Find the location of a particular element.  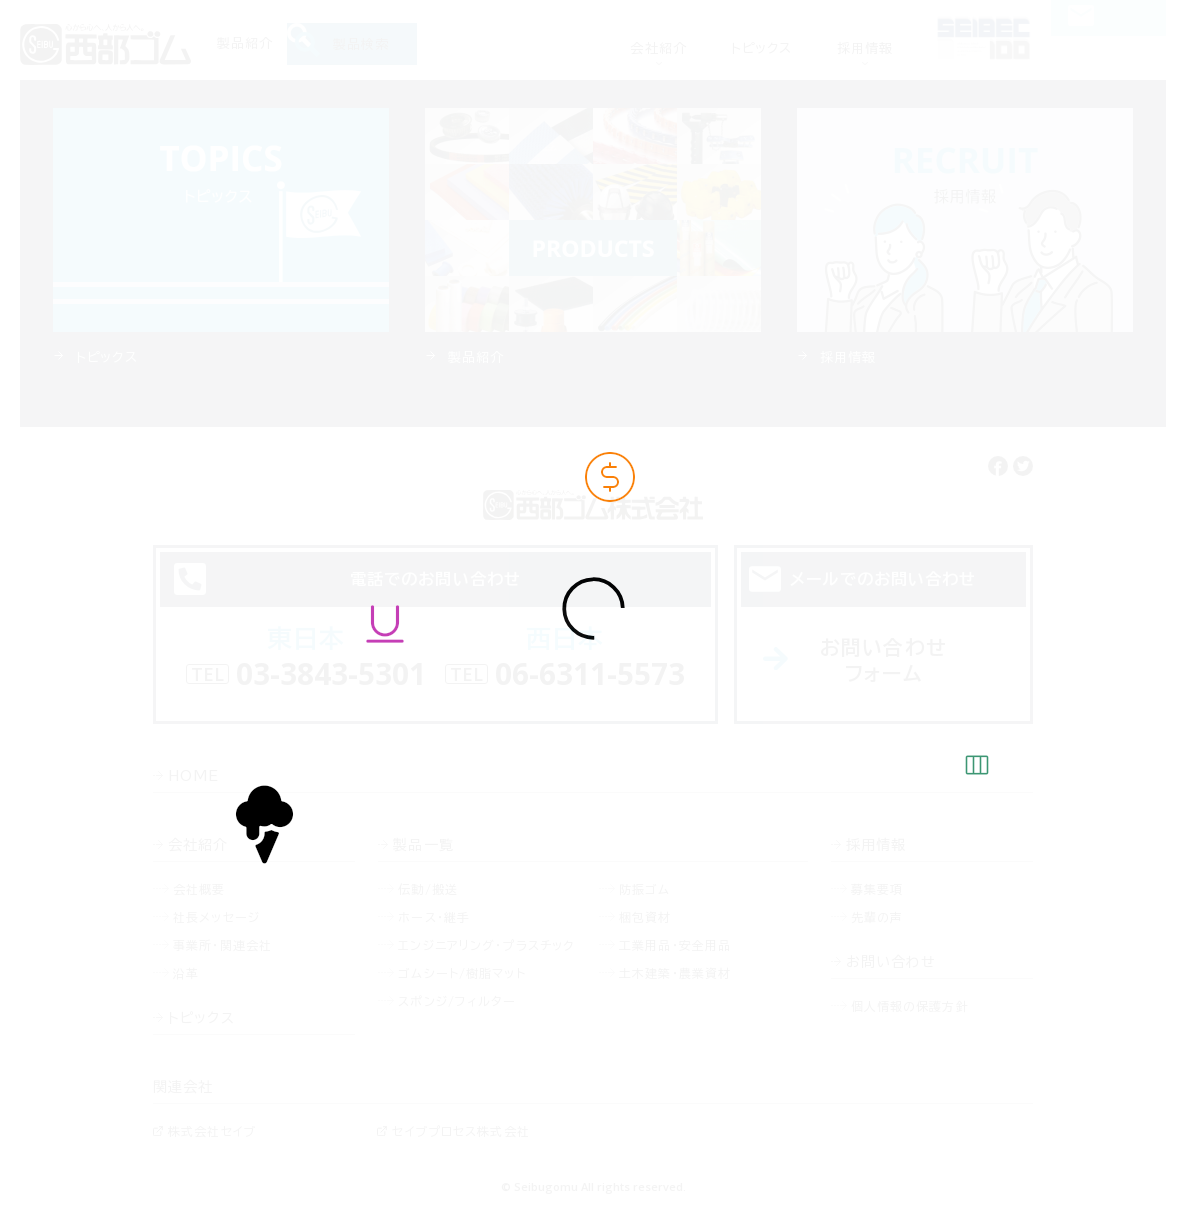

view account balance or financial summary is located at coordinates (610, 477).